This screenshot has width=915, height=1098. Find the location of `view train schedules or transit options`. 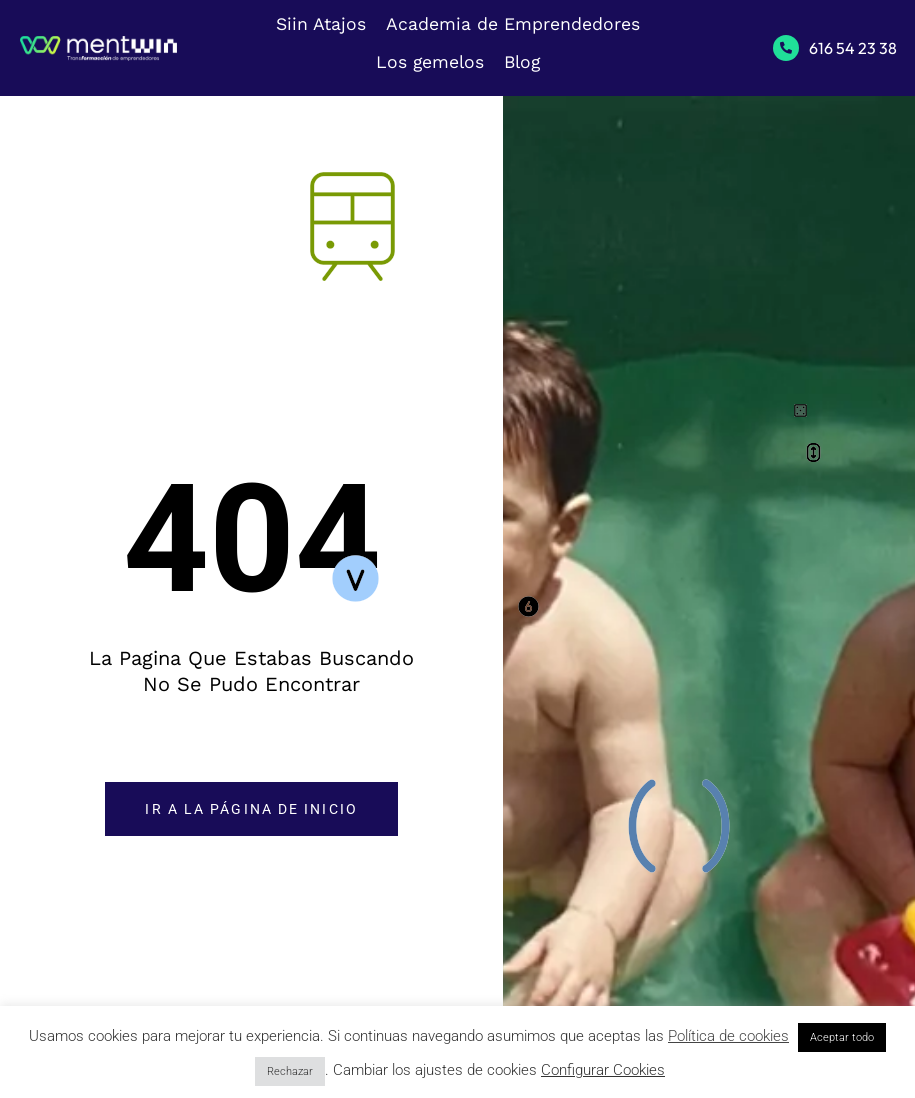

view train schedules or transit options is located at coordinates (352, 222).